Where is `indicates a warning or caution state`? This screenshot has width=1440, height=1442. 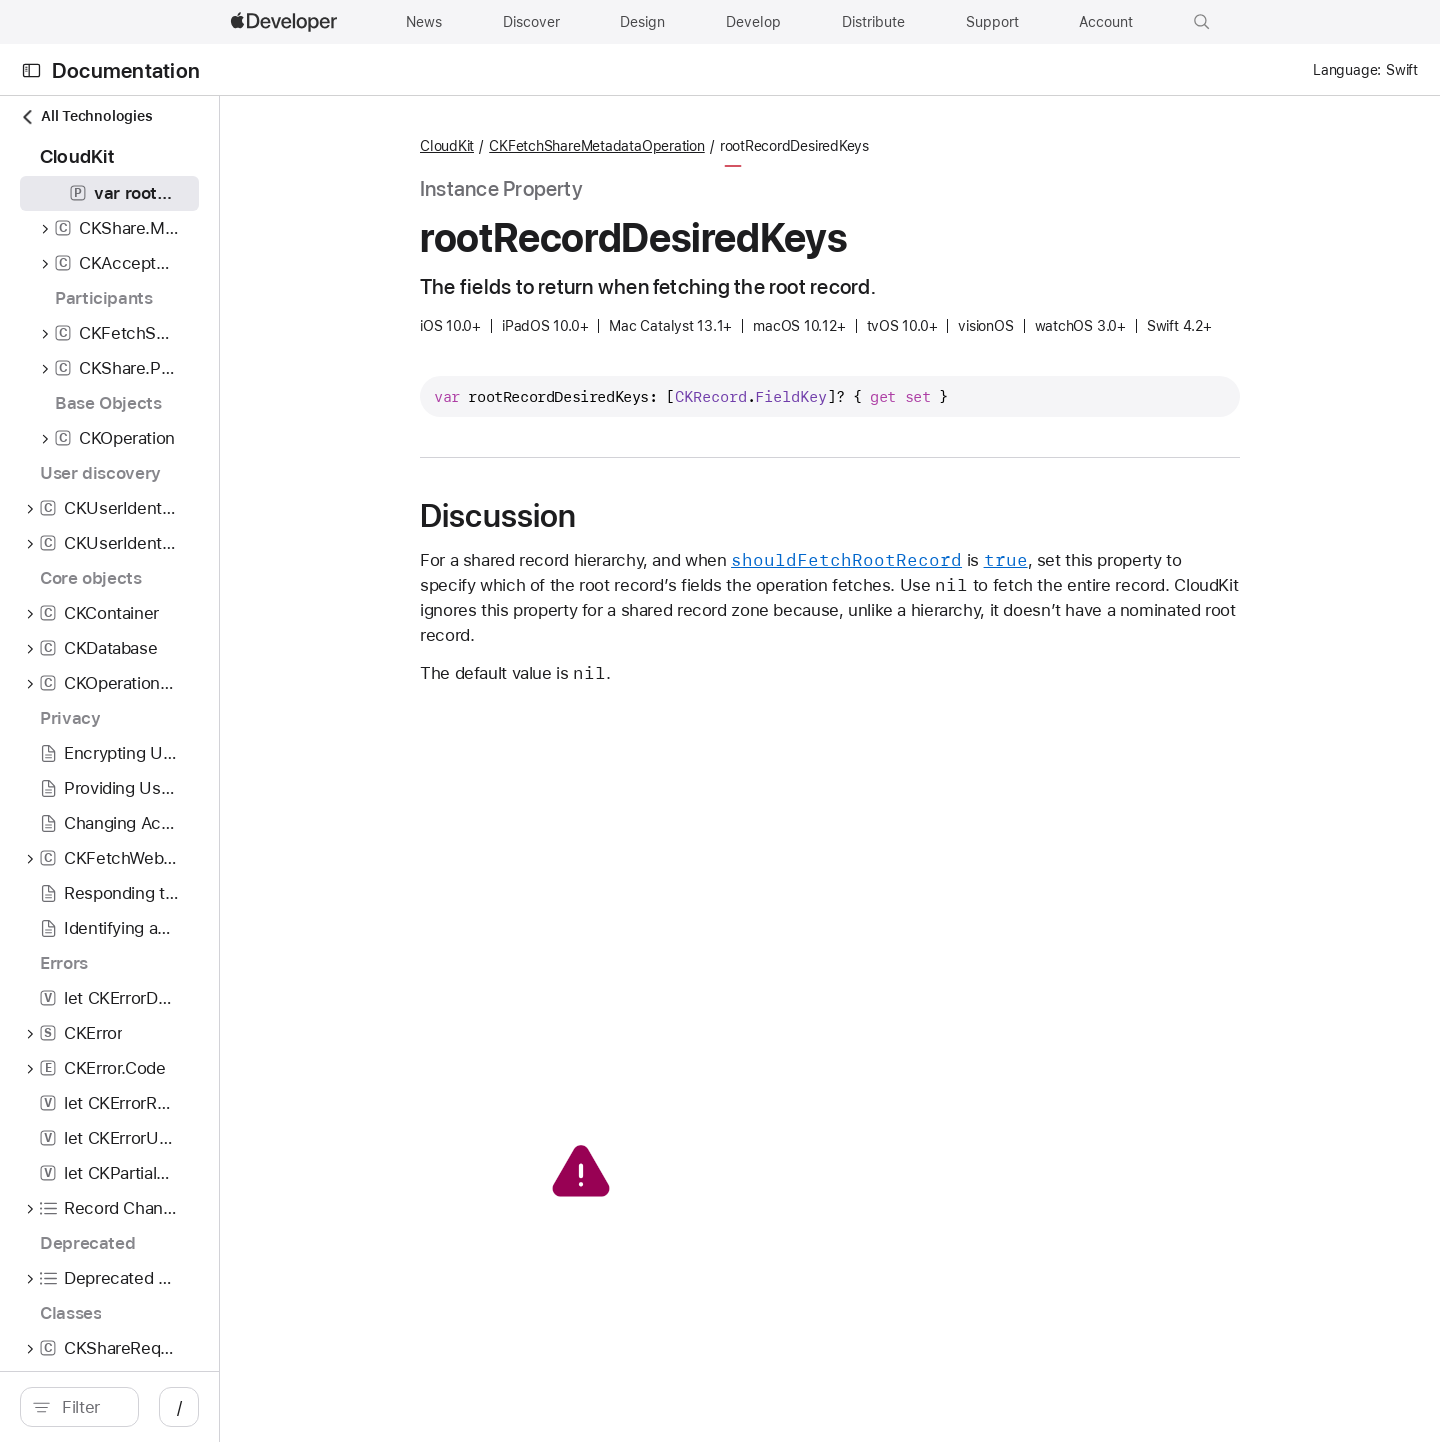 indicates a warning or caution state is located at coordinates (581, 1174).